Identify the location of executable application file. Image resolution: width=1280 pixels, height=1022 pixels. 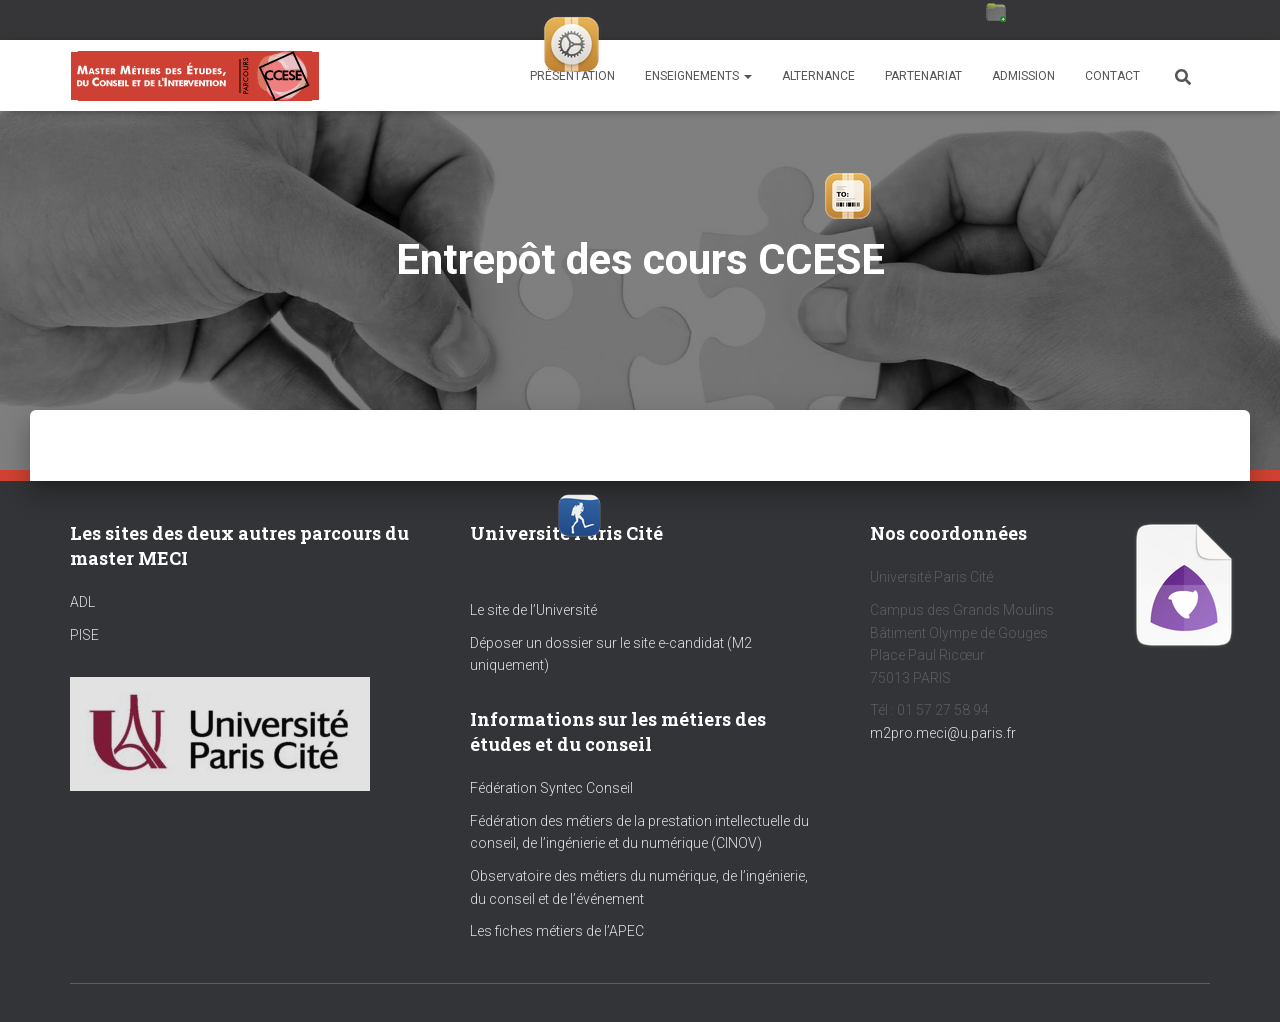
(571, 43).